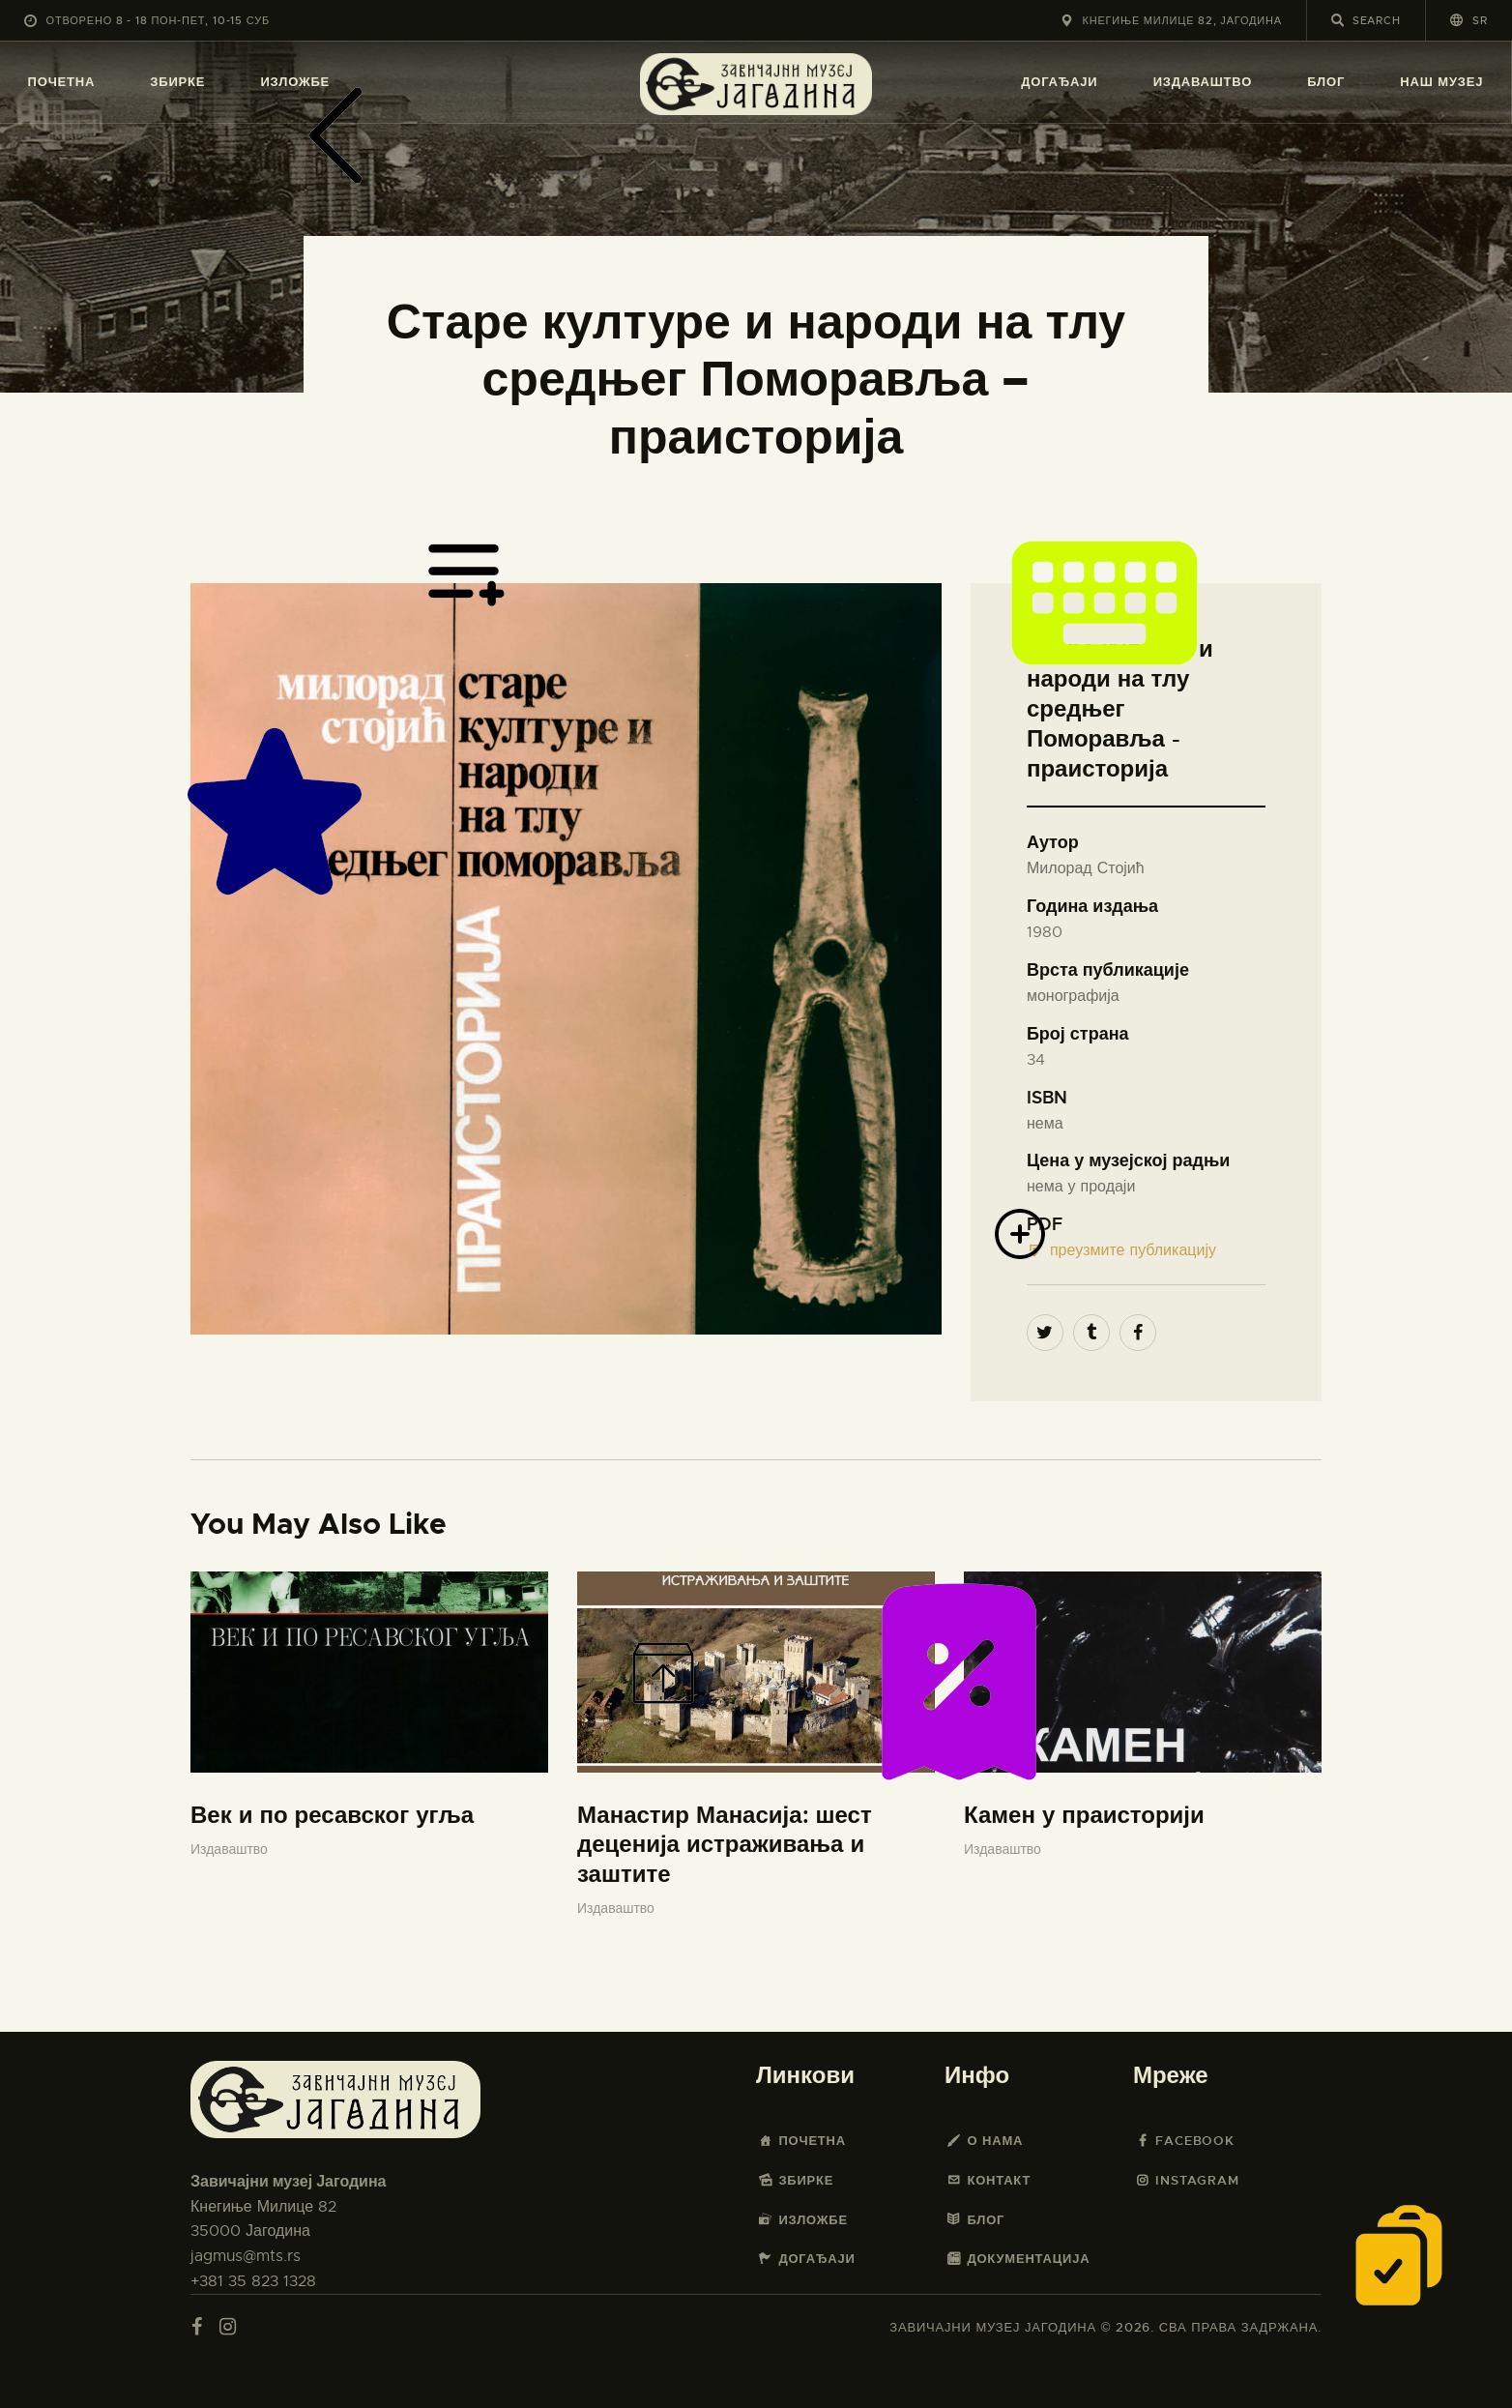  Describe the element at coordinates (1399, 2255) in the screenshot. I see `mark task or document as complete` at that location.